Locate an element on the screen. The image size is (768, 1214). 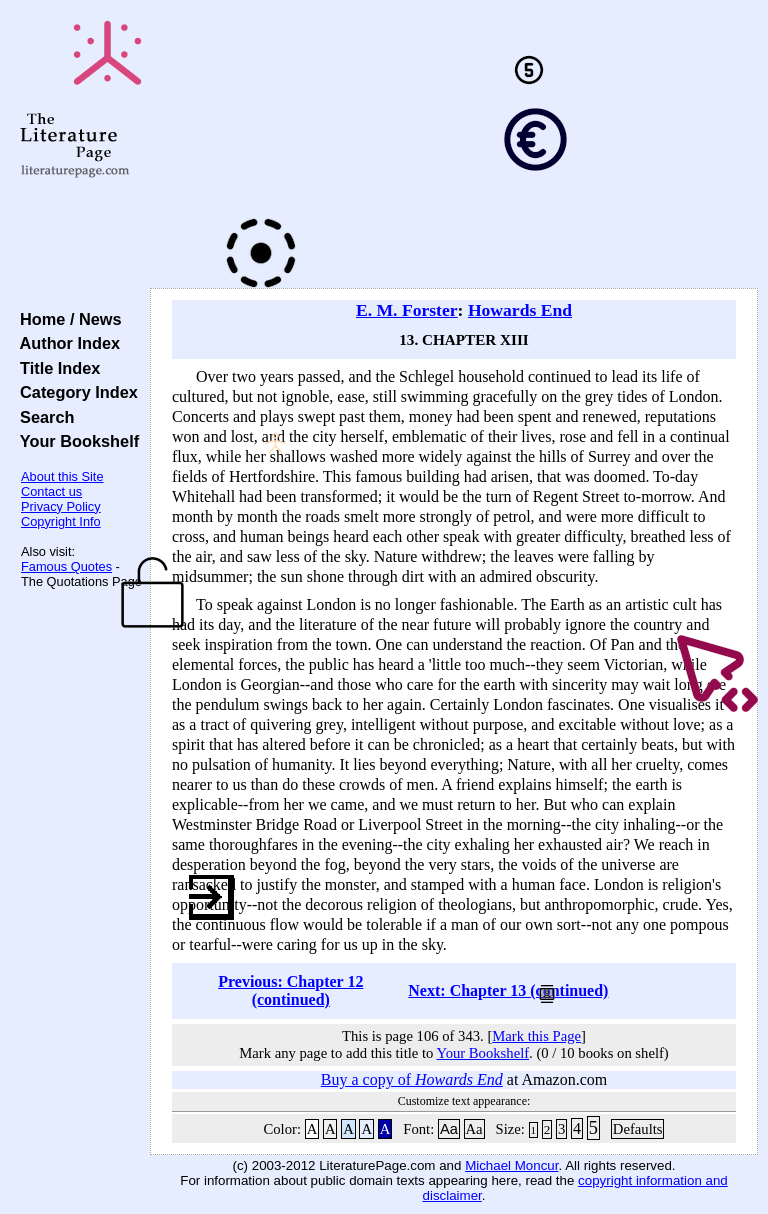
log out of the current account is located at coordinates (211, 897).